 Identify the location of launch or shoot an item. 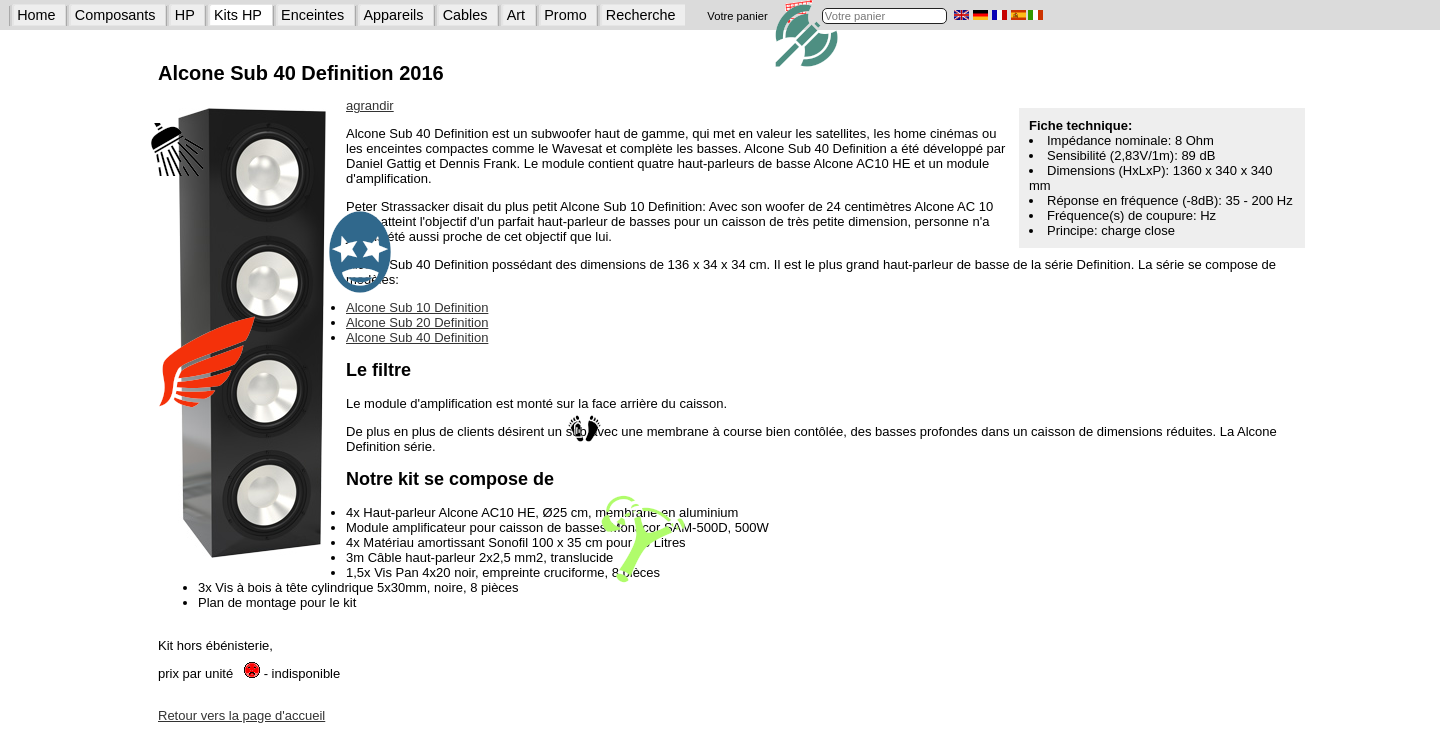
(641, 539).